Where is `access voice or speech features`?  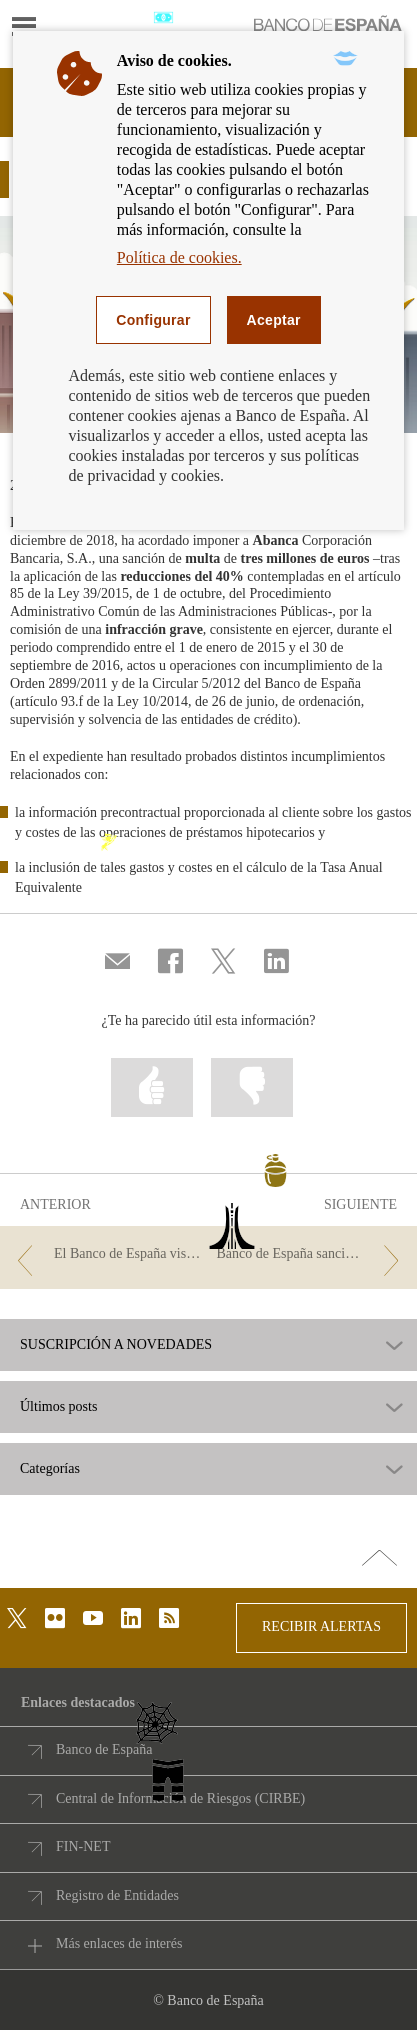
access voice or speech features is located at coordinates (345, 58).